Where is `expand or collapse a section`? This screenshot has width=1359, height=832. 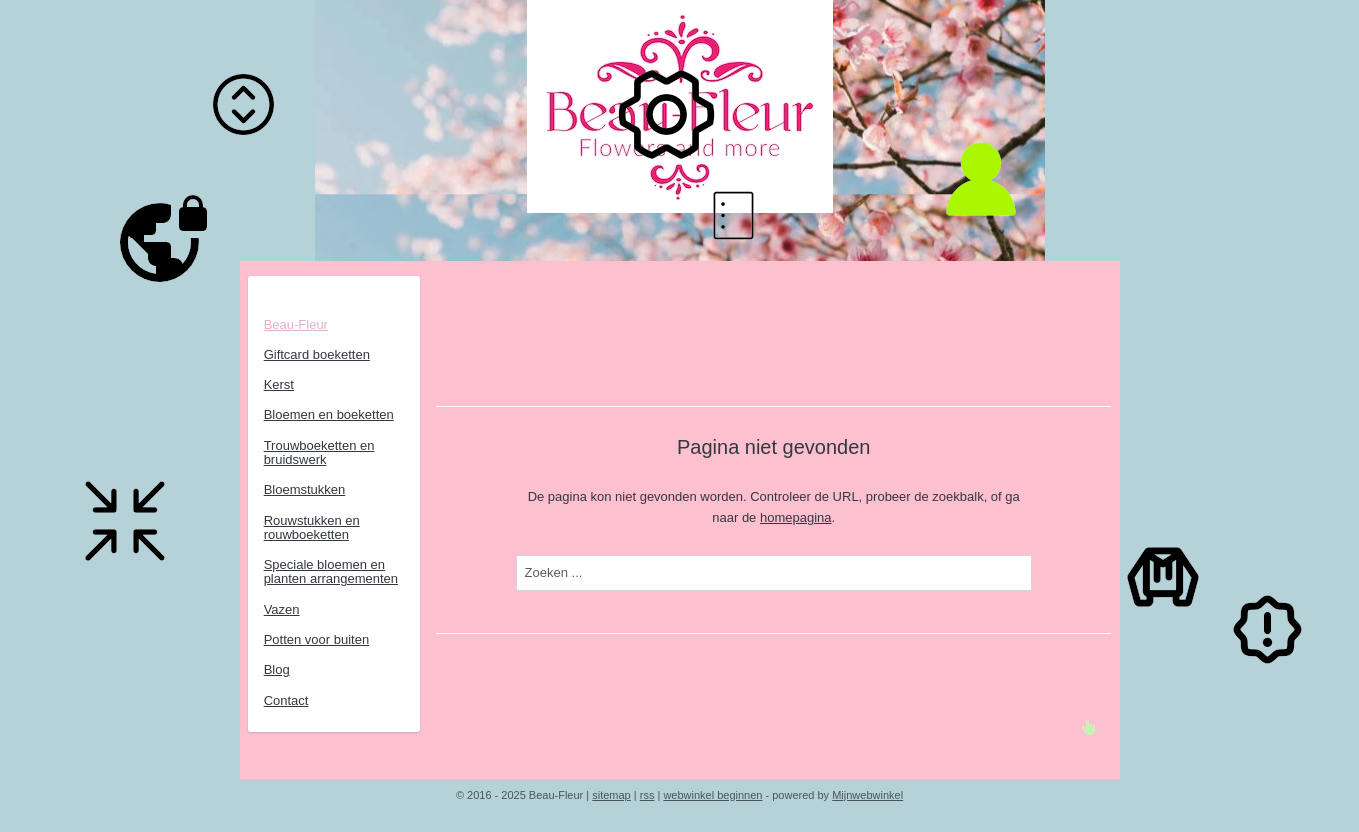 expand or collapse a section is located at coordinates (243, 104).